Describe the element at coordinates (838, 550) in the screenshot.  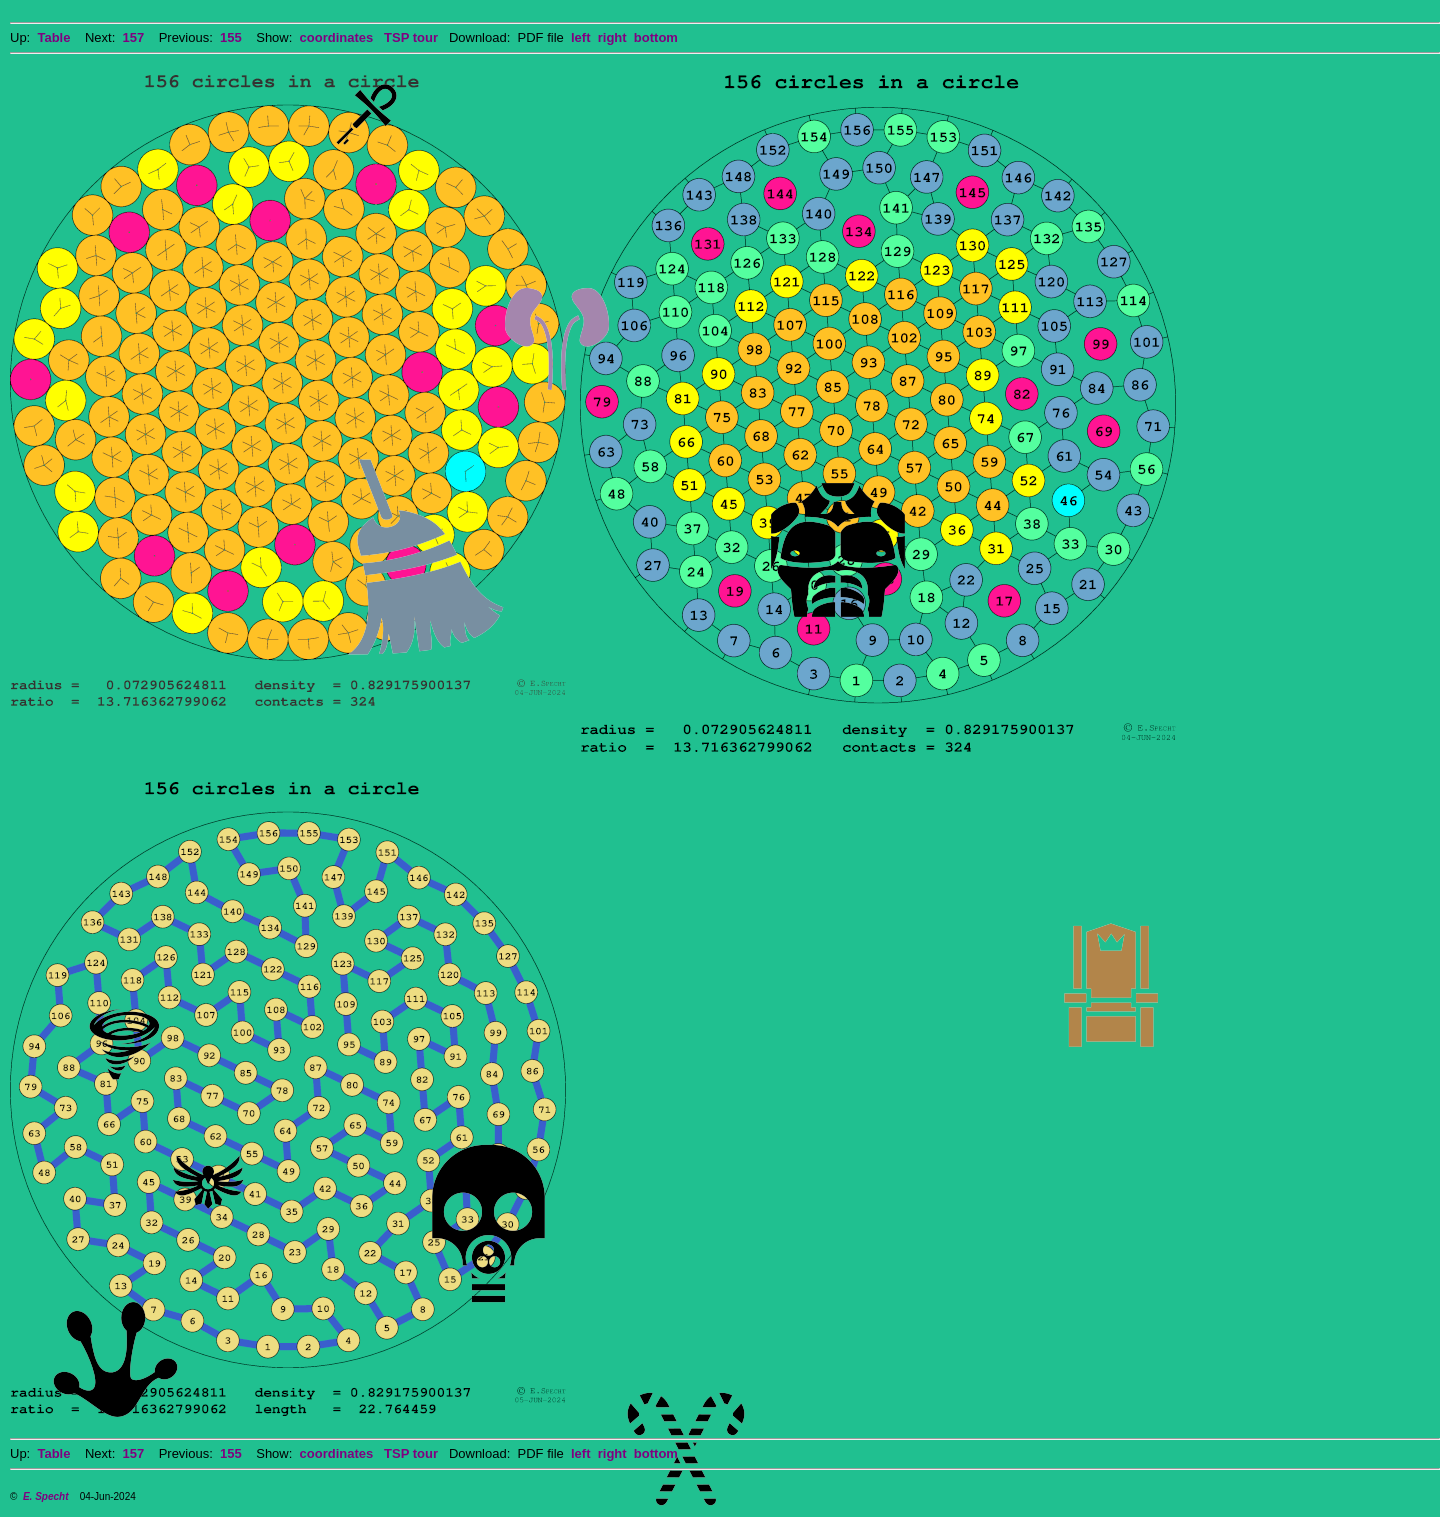
I see `view fitness or strength stats` at that location.